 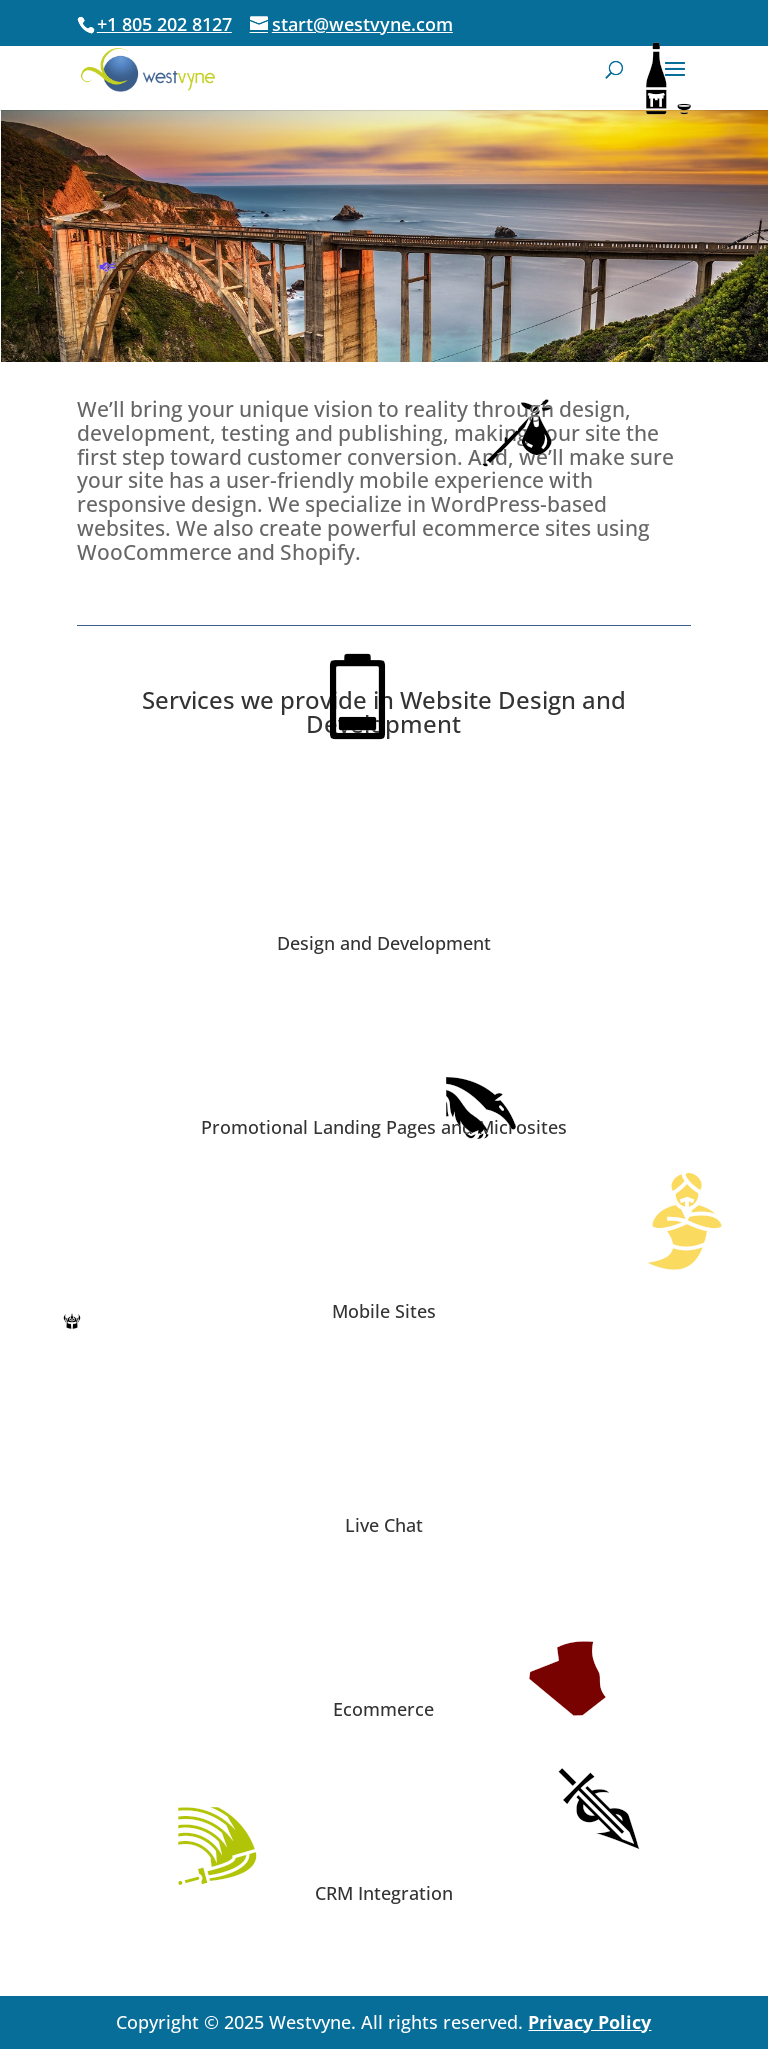 What do you see at coordinates (599, 1808) in the screenshot?
I see `activate spiral thrust attack ability` at bounding box center [599, 1808].